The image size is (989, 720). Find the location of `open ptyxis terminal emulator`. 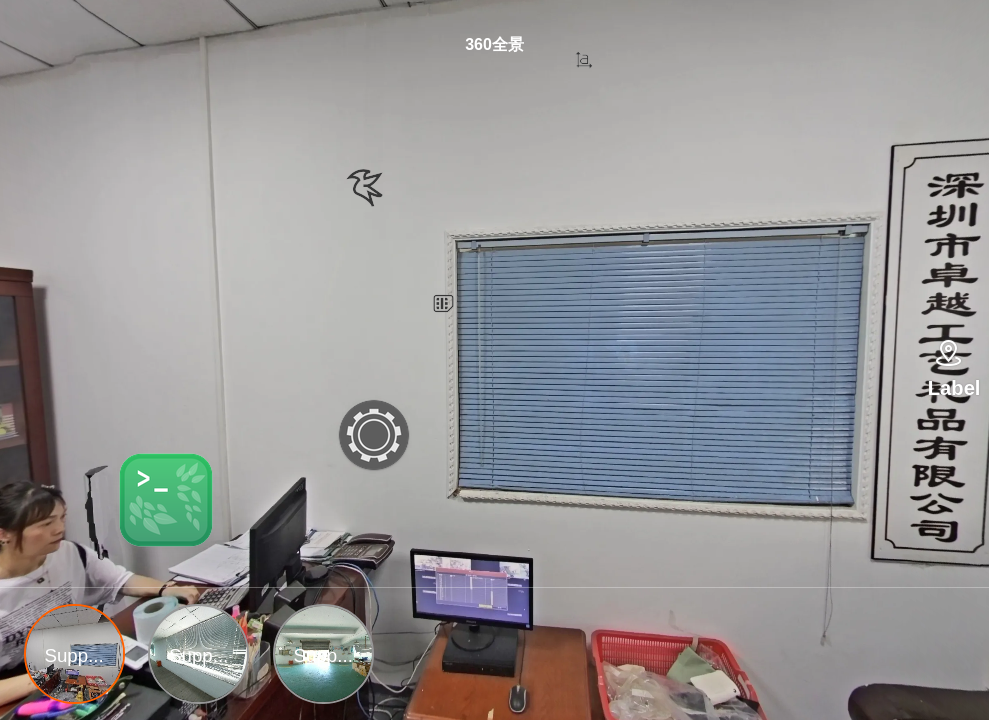

open ptyxis terminal emulator is located at coordinates (166, 500).